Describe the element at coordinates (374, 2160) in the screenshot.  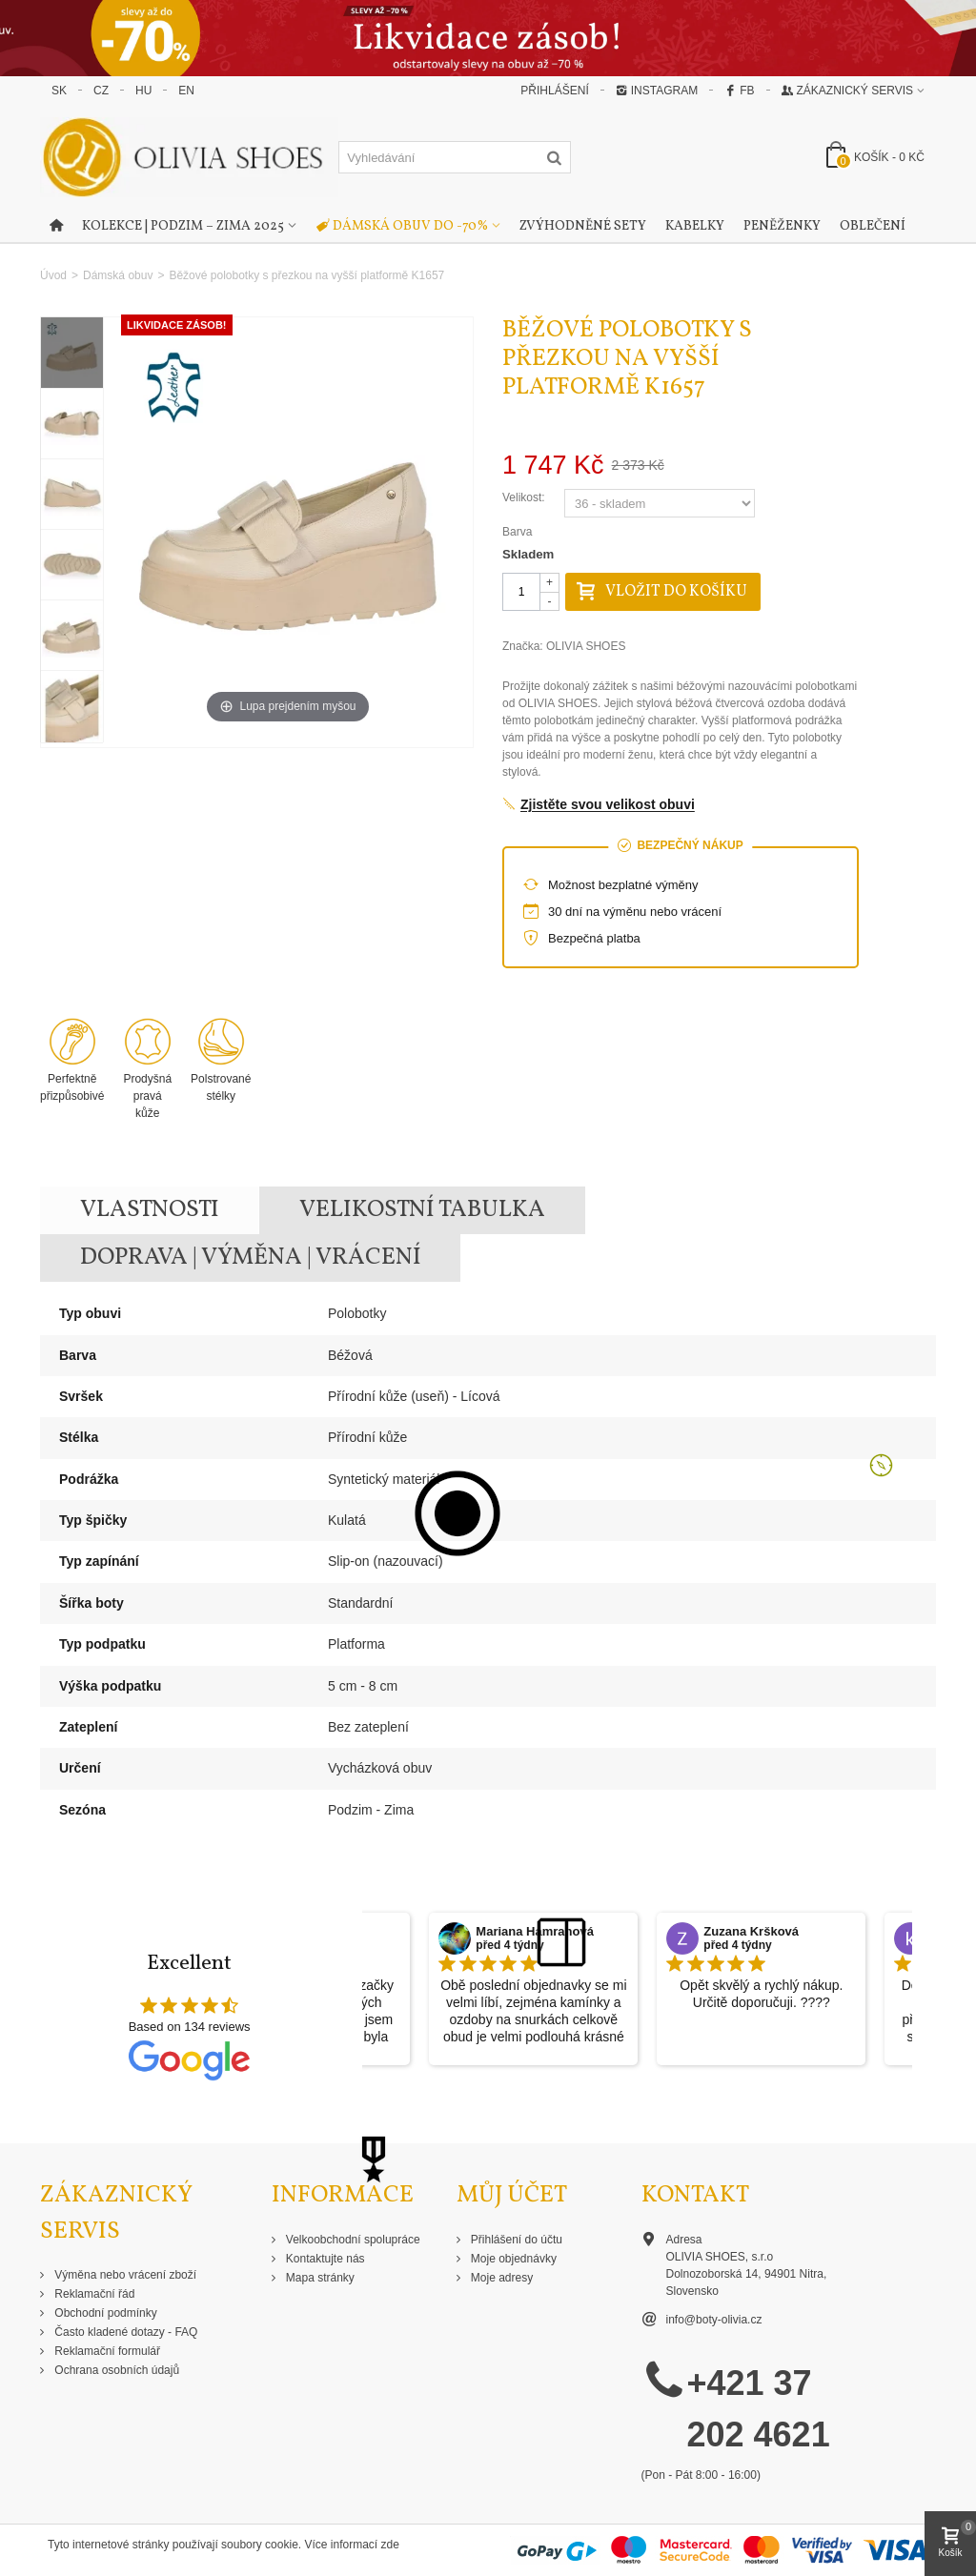
I see `view achievements or awards` at that location.